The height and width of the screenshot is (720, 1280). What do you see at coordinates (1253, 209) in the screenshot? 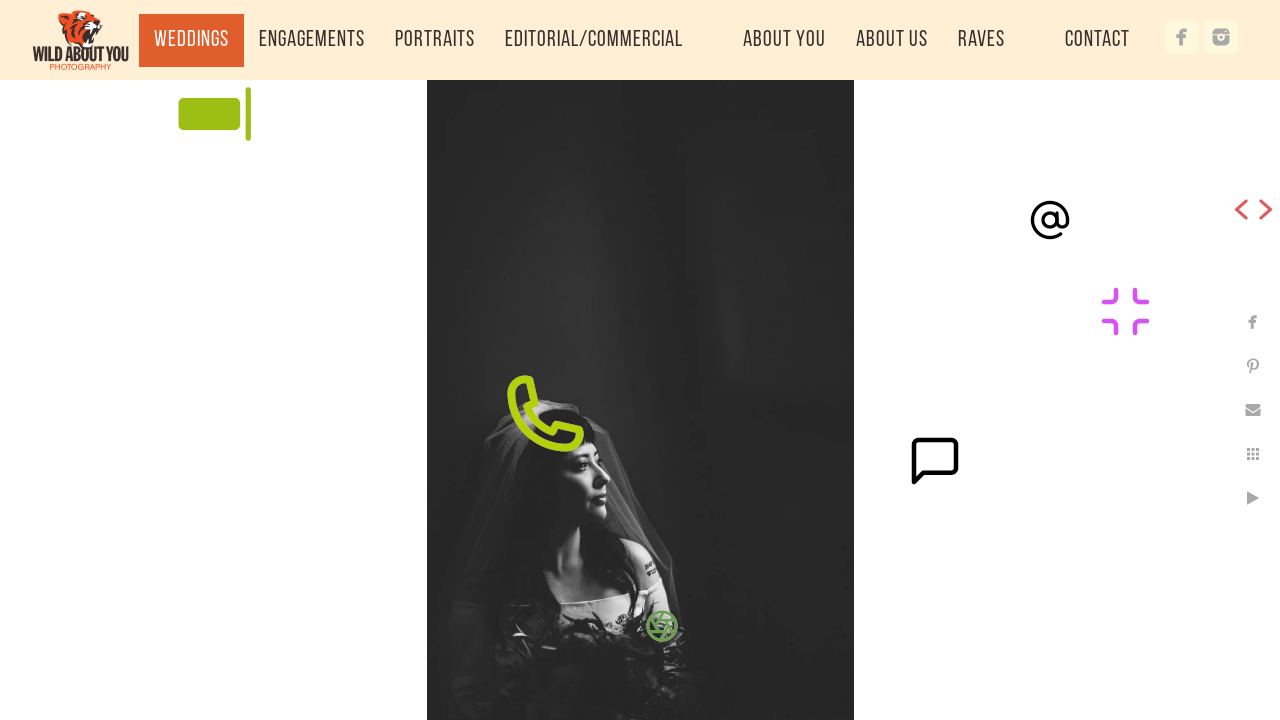
I see `view or edit source code` at bounding box center [1253, 209].